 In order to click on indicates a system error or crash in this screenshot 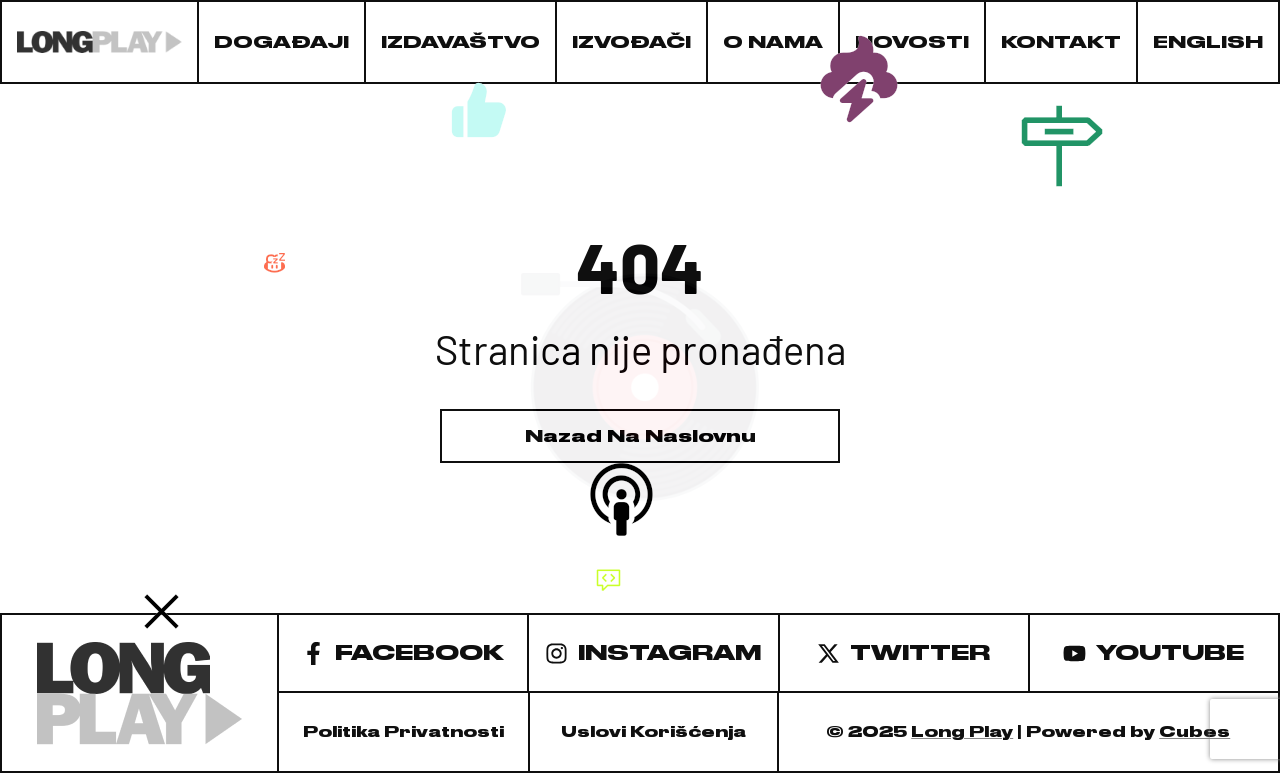, I will do `click(859, 79)`.